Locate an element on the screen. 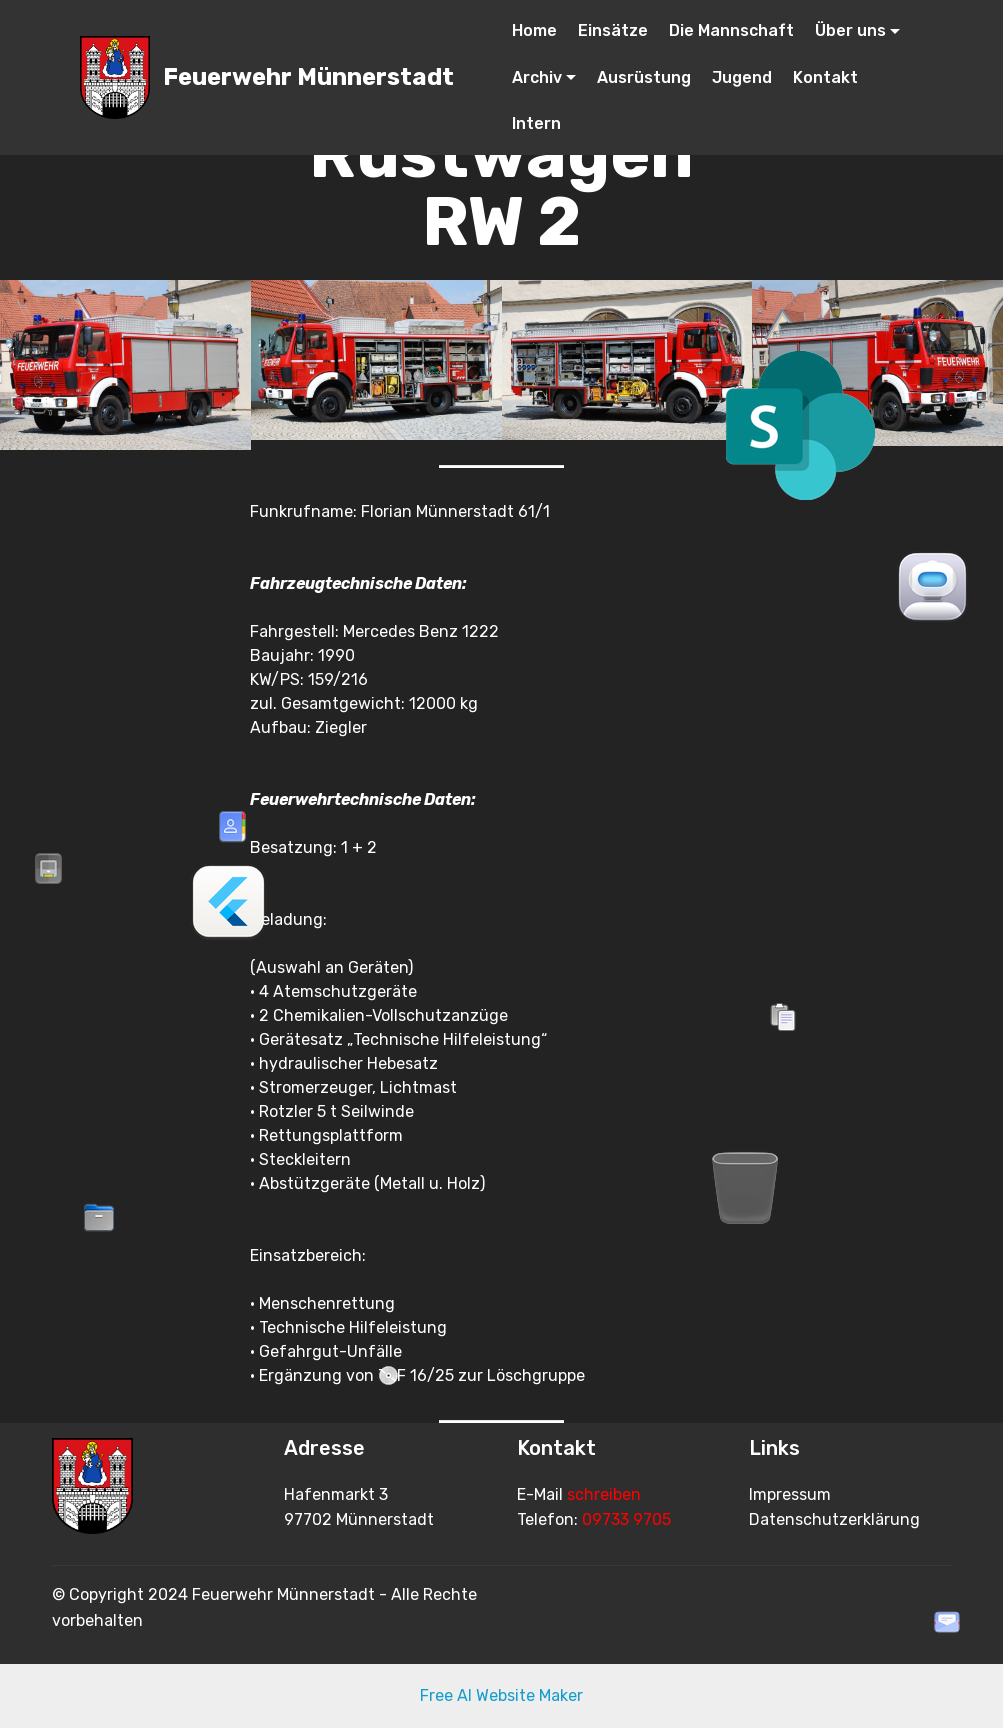 The width and height of the screenshot is (1003, 1728). open the trash to view deleted items is located at coordinates (745, 1187).